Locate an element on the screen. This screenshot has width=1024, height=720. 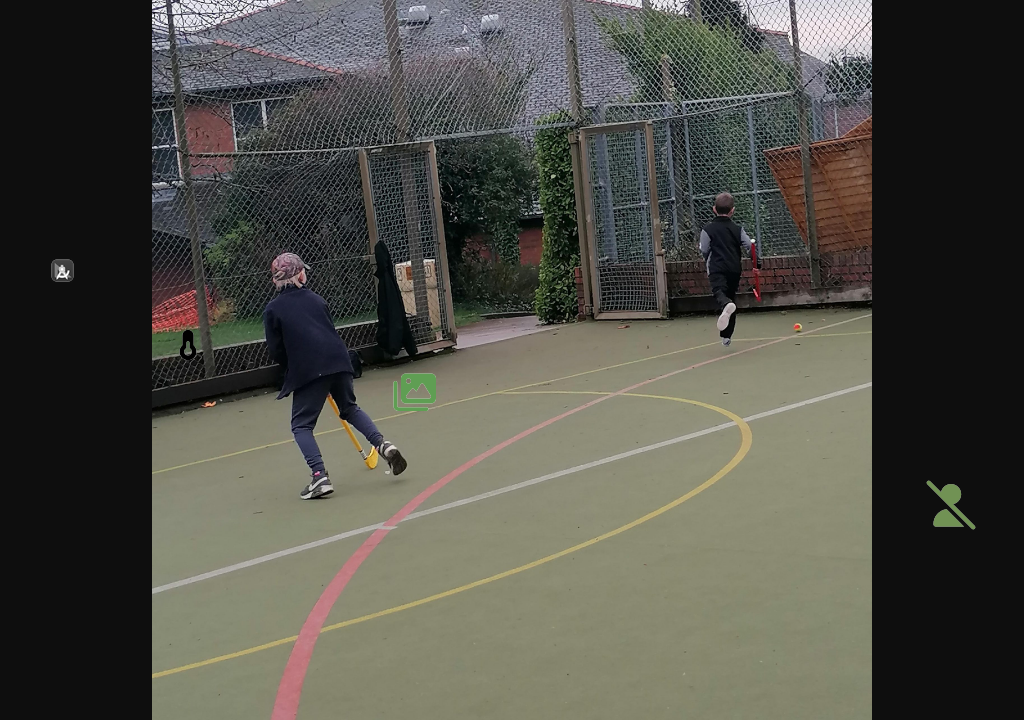
blocked or banned user is located at coordinates (951, 505).